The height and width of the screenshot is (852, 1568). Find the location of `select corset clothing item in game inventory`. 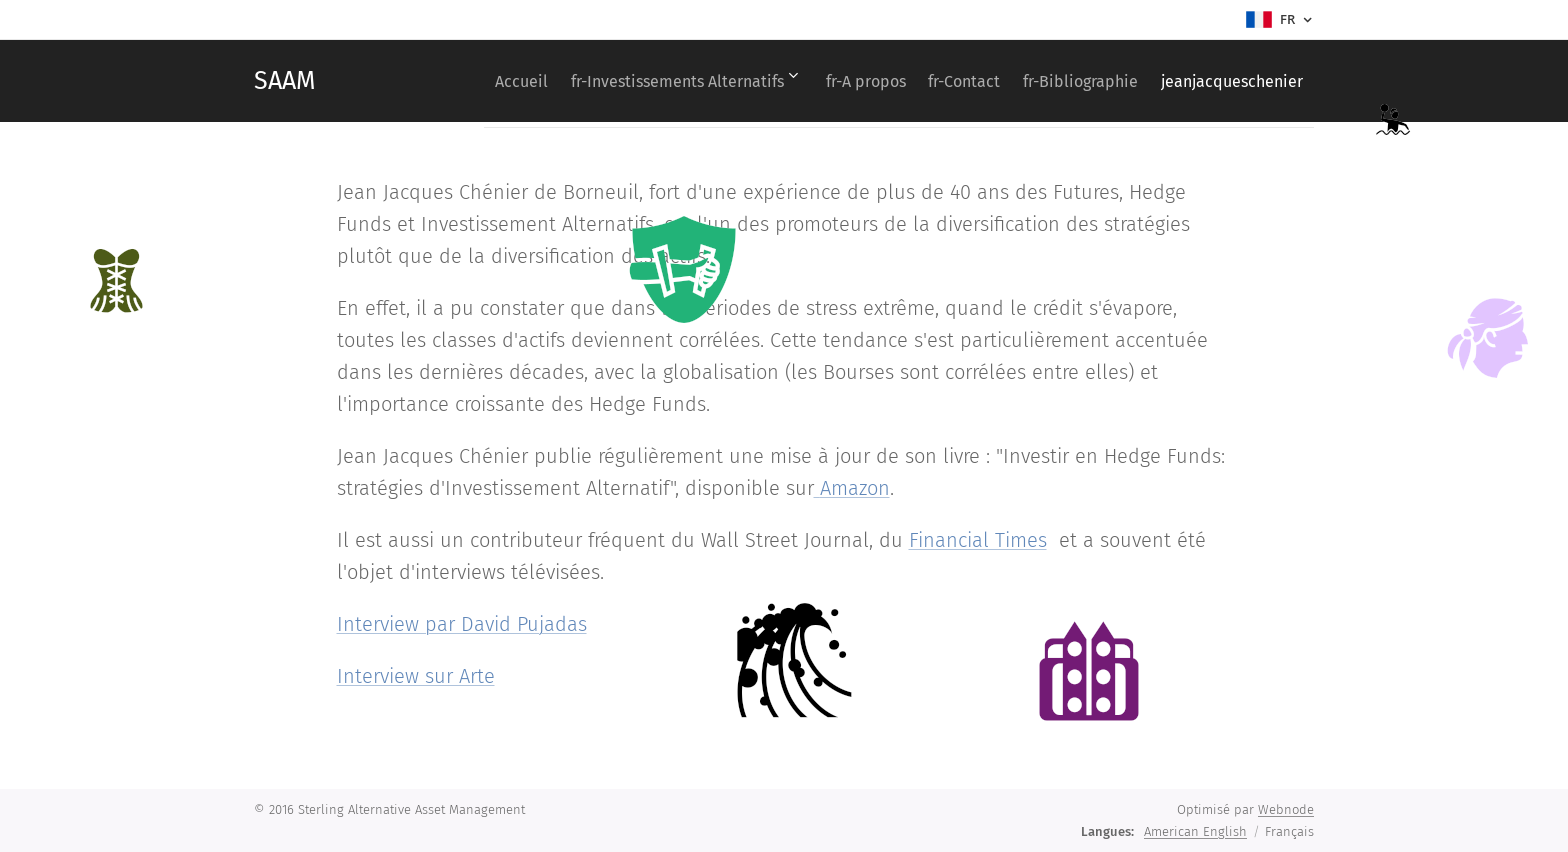

select corset clothing item in game inventory is located at coordinates (116, 279).